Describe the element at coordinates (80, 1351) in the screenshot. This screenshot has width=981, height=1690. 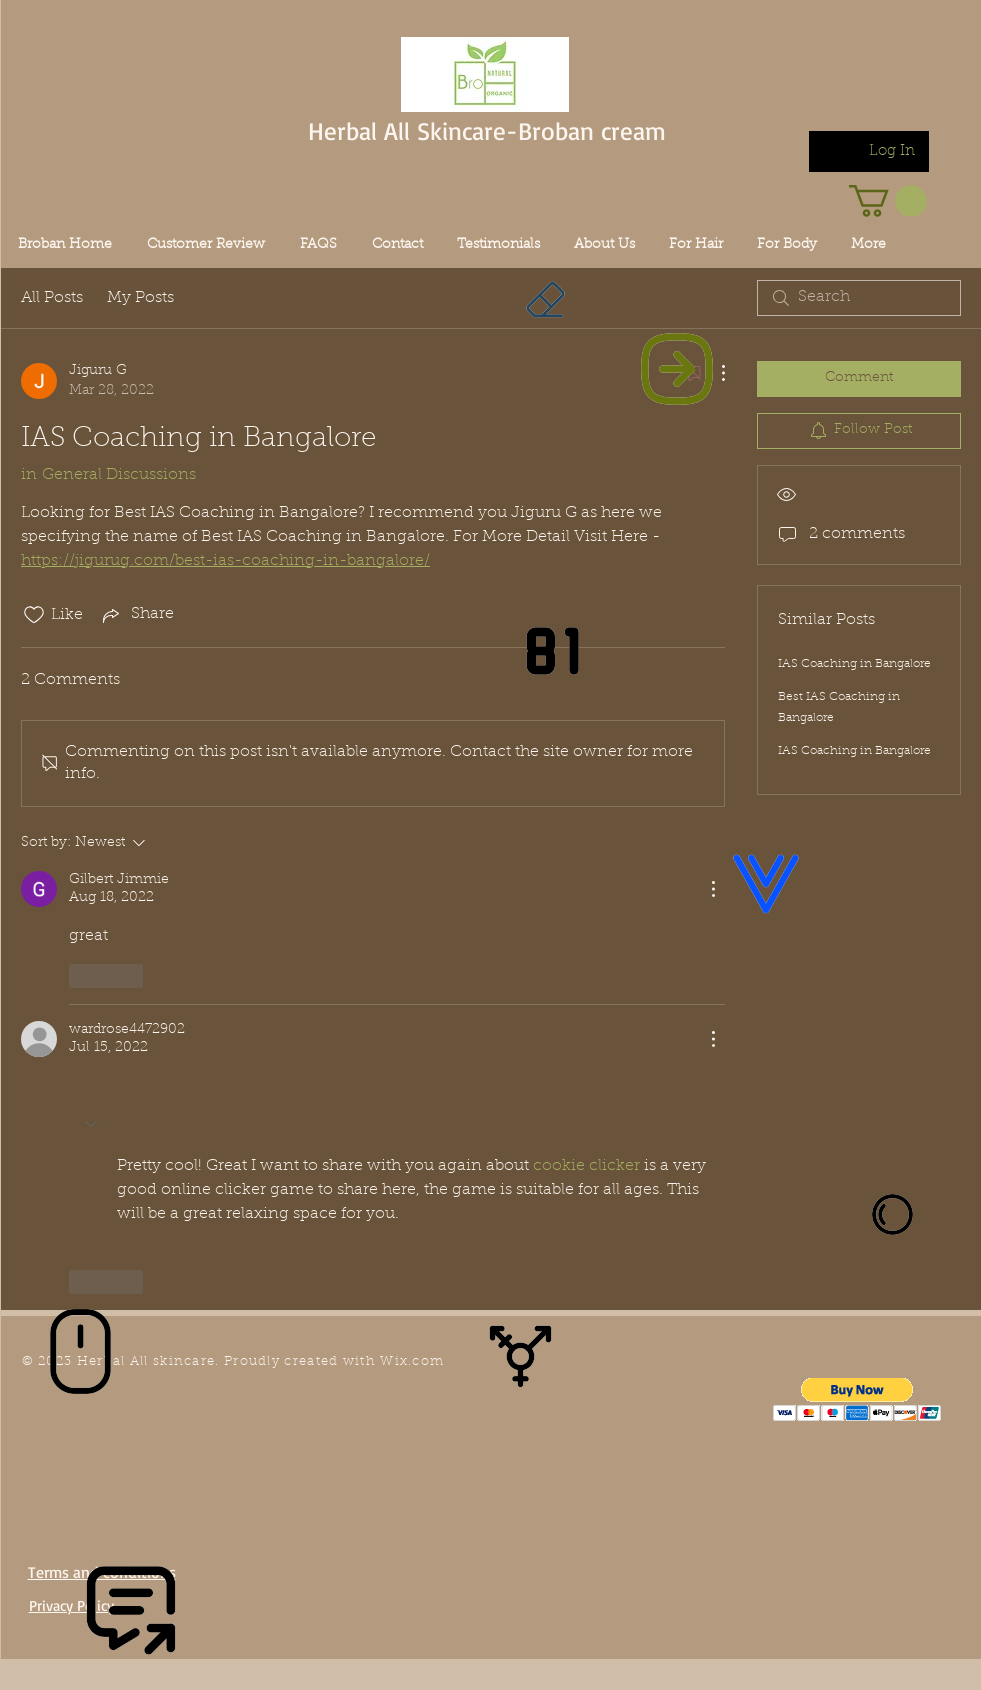
I see `indicates mouse input or cursor control` at that location.